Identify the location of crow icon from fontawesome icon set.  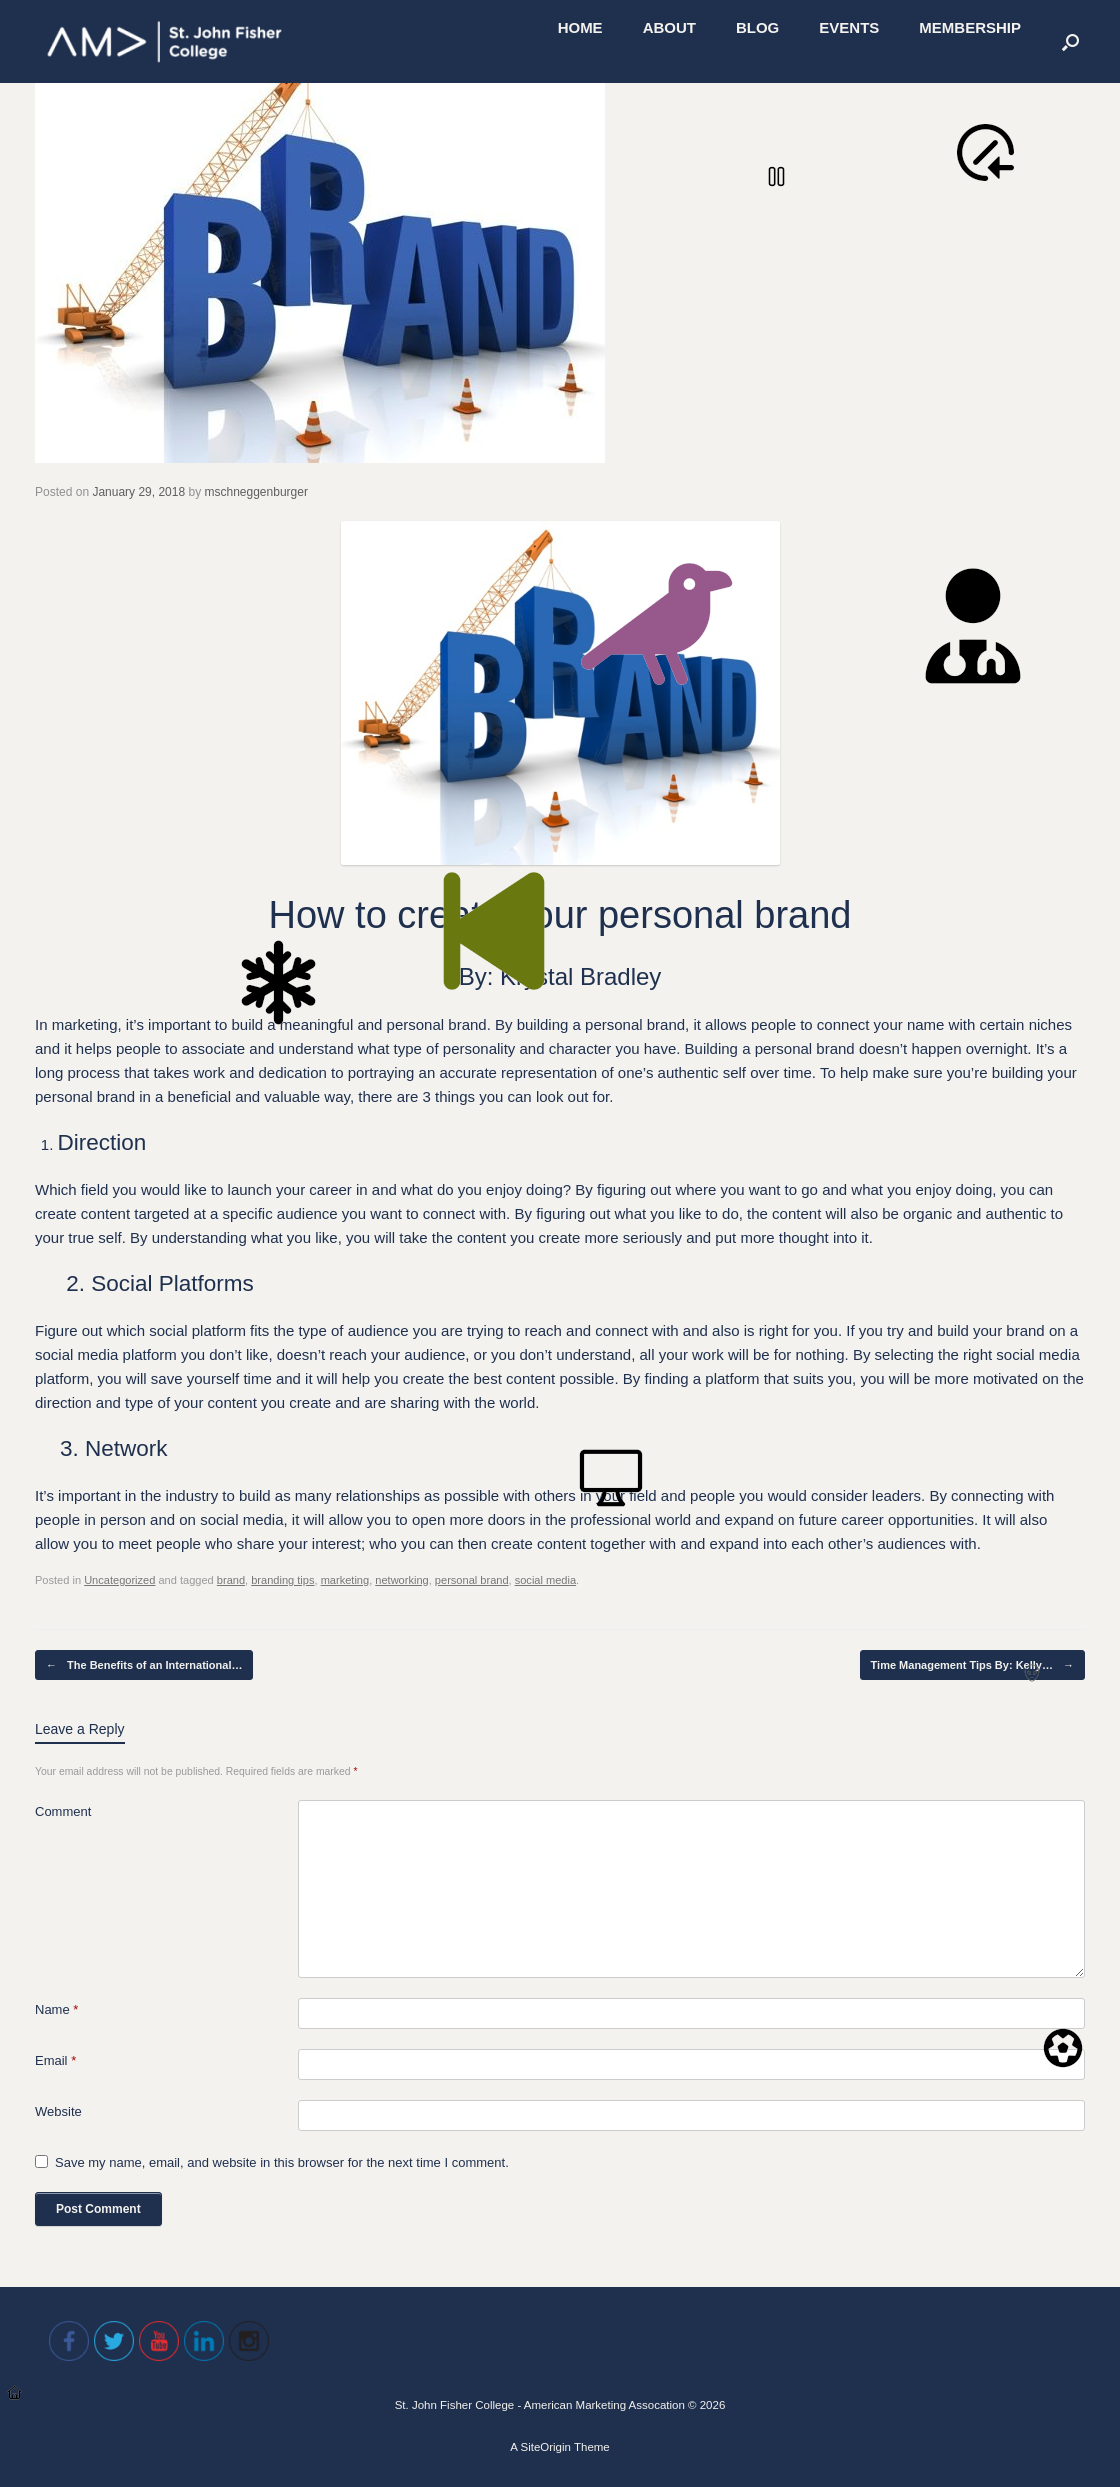
(657, 624).